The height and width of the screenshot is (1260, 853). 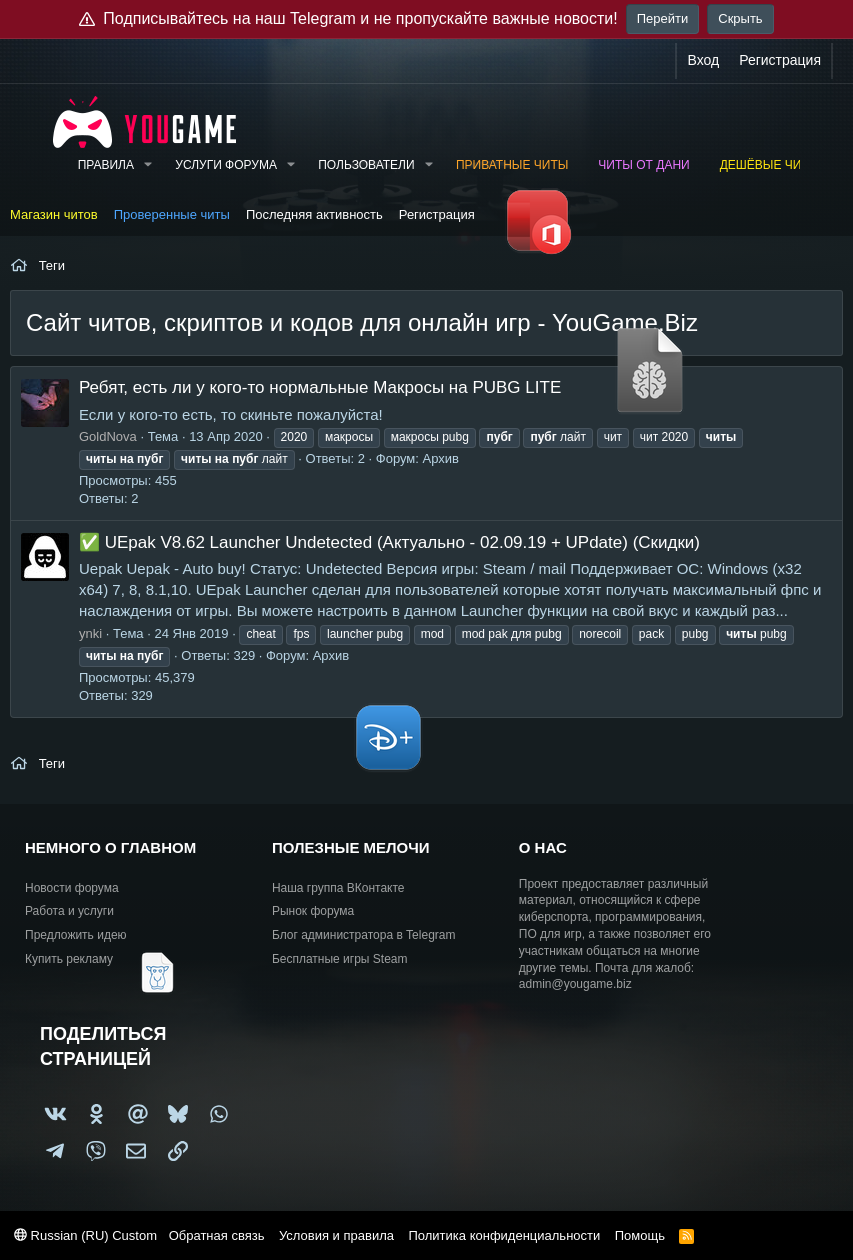 I want to click on a DICOM medical imaging file, so click(x=650, y=370).